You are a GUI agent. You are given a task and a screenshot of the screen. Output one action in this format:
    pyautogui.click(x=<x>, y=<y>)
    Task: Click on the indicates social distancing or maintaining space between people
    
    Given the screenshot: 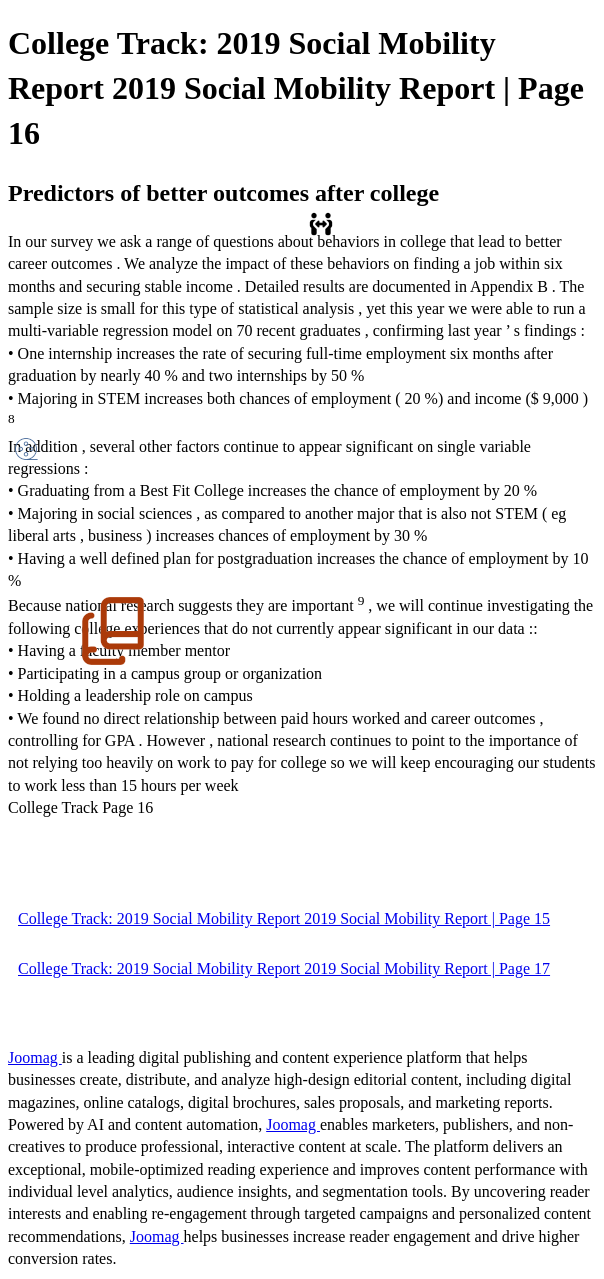 What is the action you would take?
    pyautogui.click(x=321, y=224)
    